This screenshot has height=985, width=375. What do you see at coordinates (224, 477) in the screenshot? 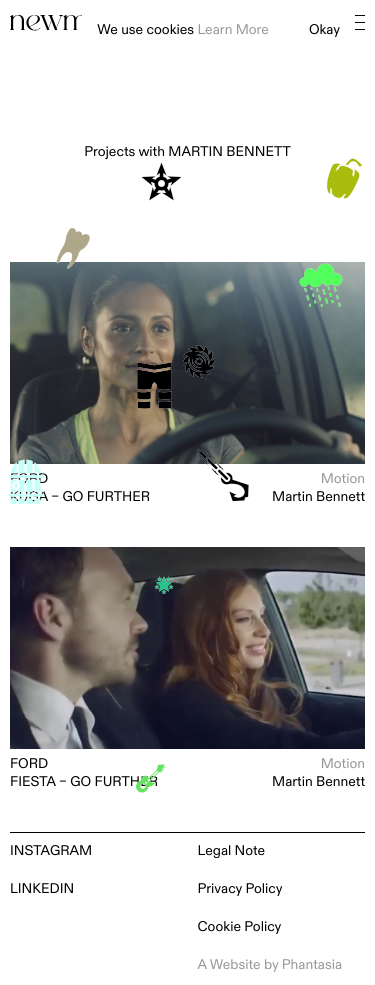
I see `equip meat hook weapon or tool` at bounding box center [224, 477].